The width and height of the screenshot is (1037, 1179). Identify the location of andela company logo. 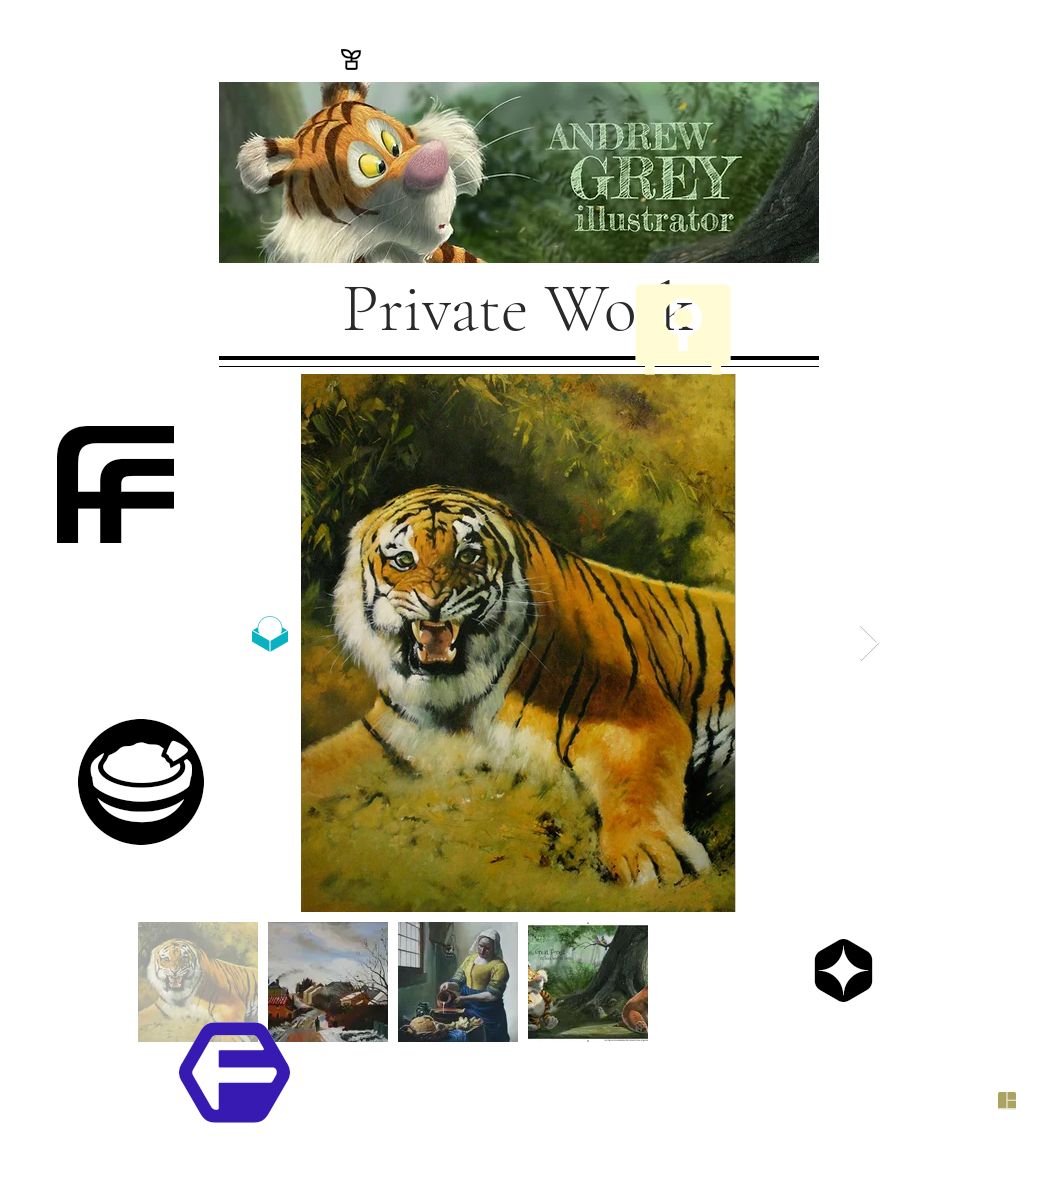
(843, 970).